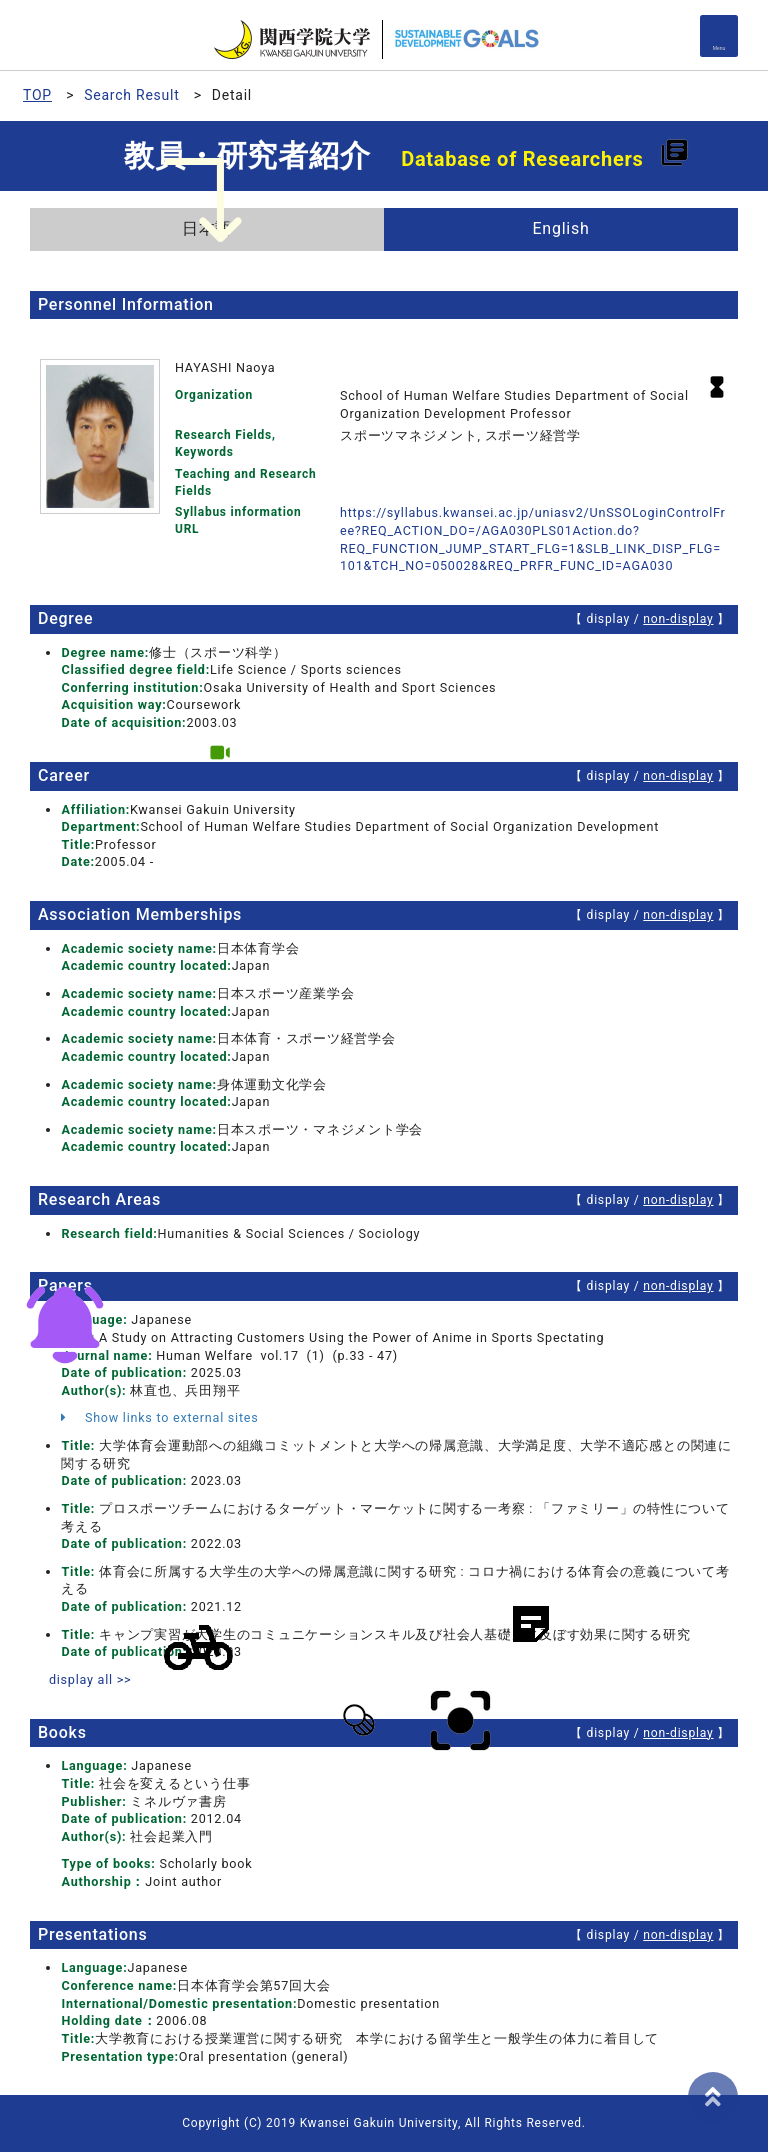 The image size is (768, 2152). I want to click on center focus point for camera or image capture, so click(460, 1720).